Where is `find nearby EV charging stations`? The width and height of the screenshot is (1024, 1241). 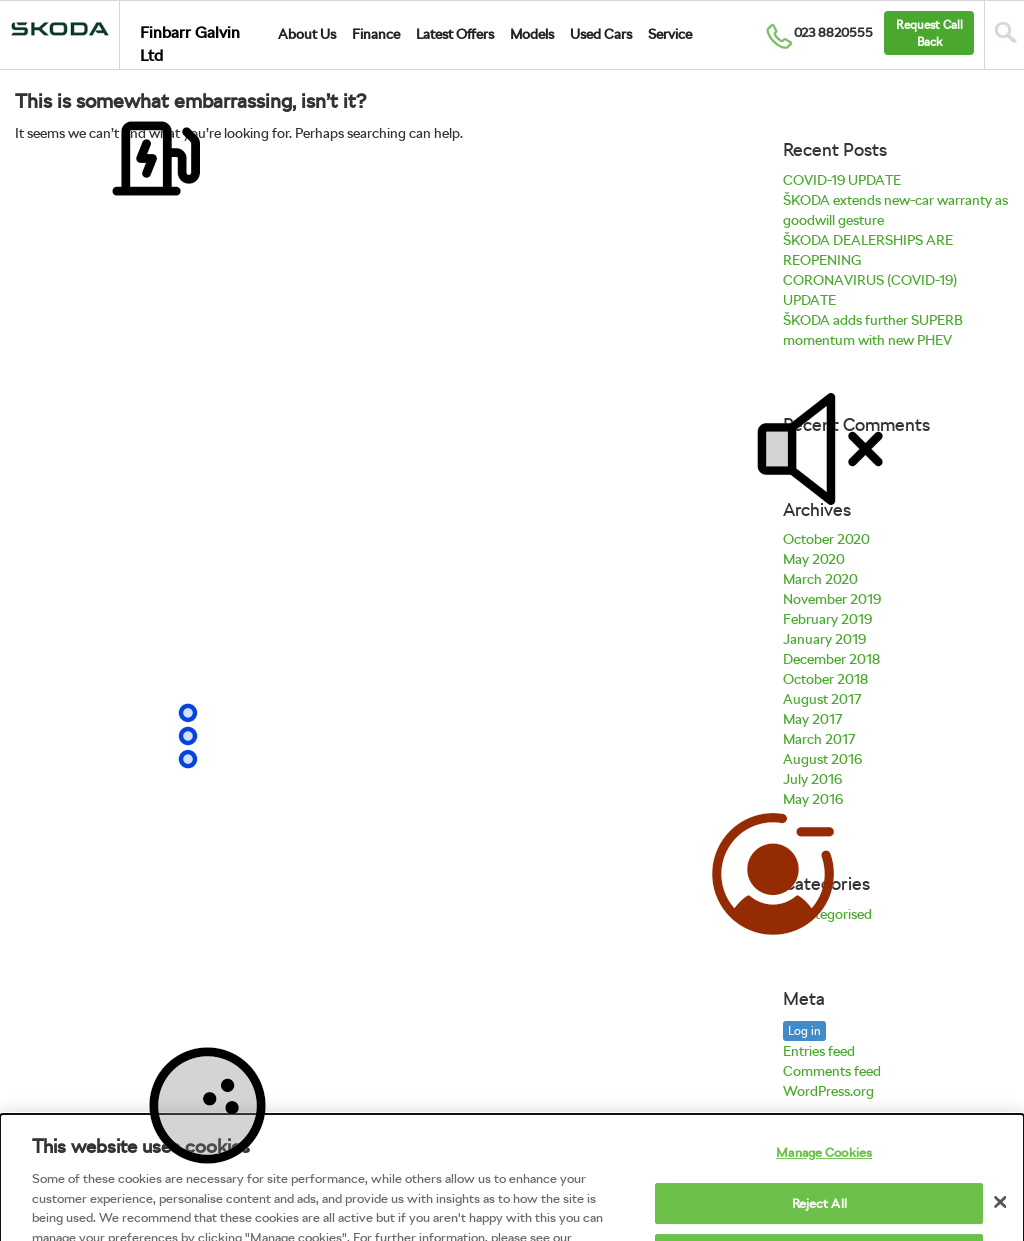 find nearby EV charging stations is located at coordinates (152, 158).